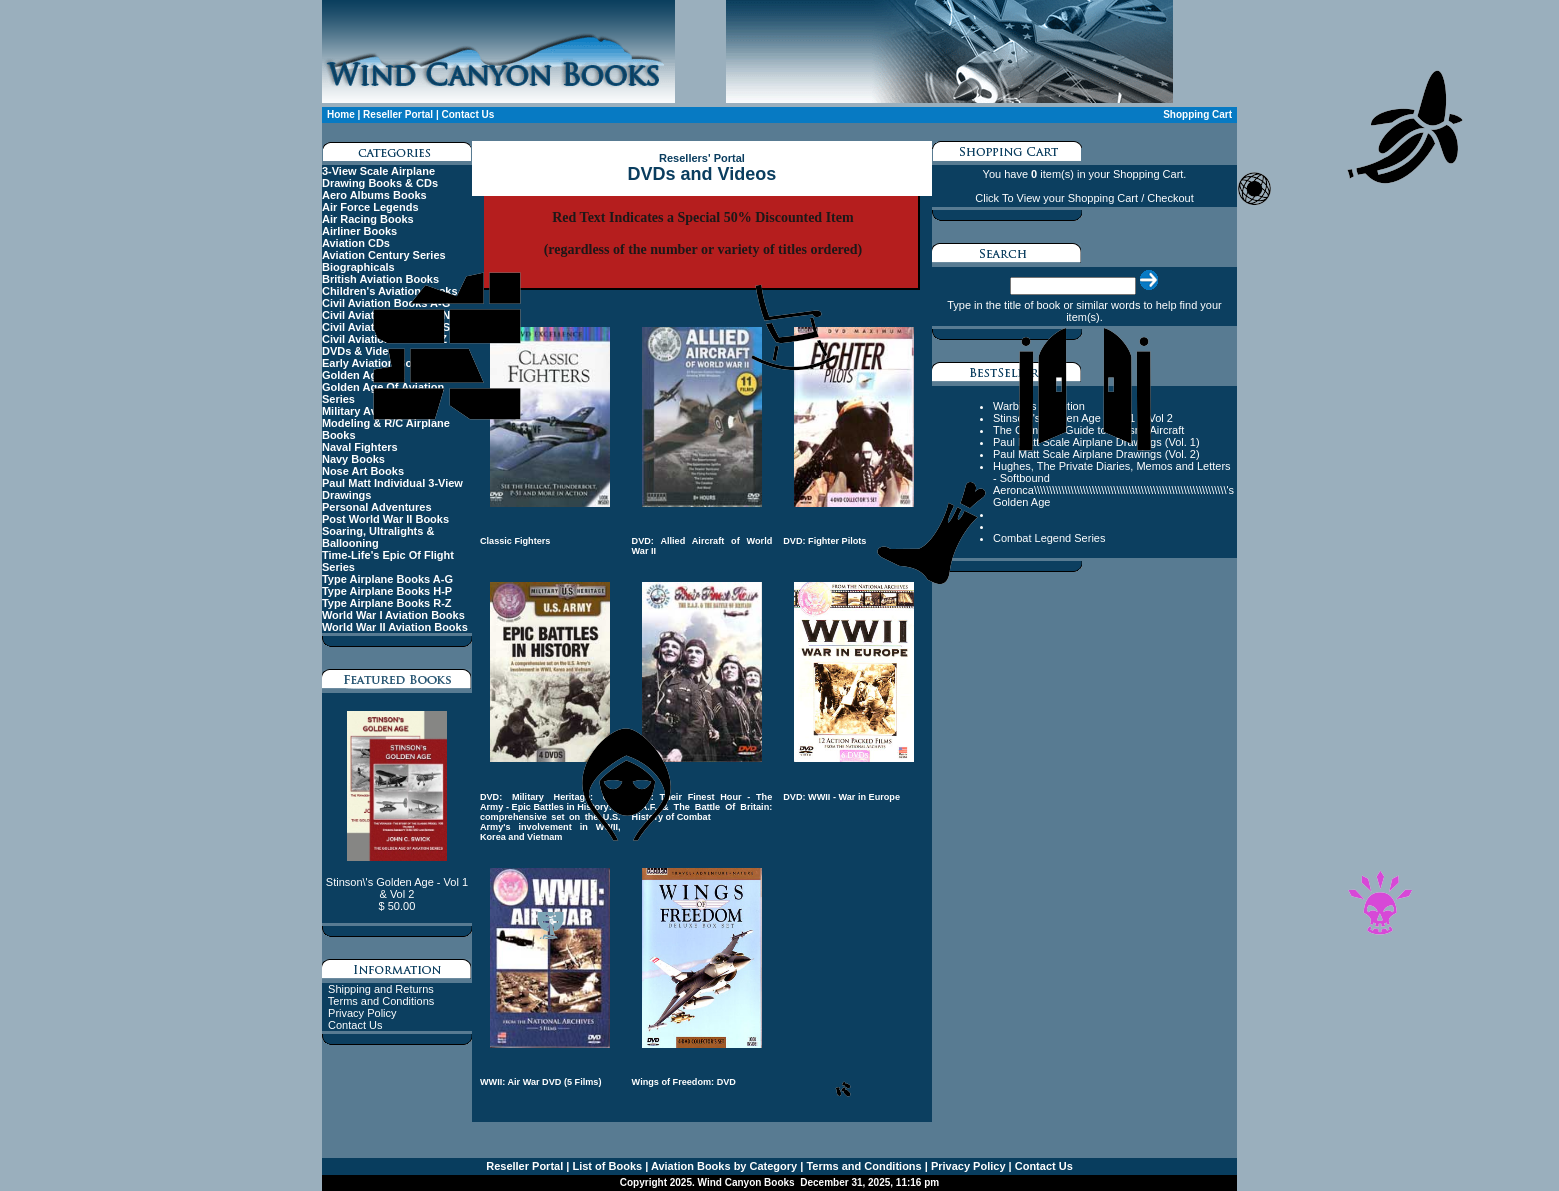  Describe the element at coordinates (626, 784) in the screenshot. I see `select rogue or stealth character class` at that location.